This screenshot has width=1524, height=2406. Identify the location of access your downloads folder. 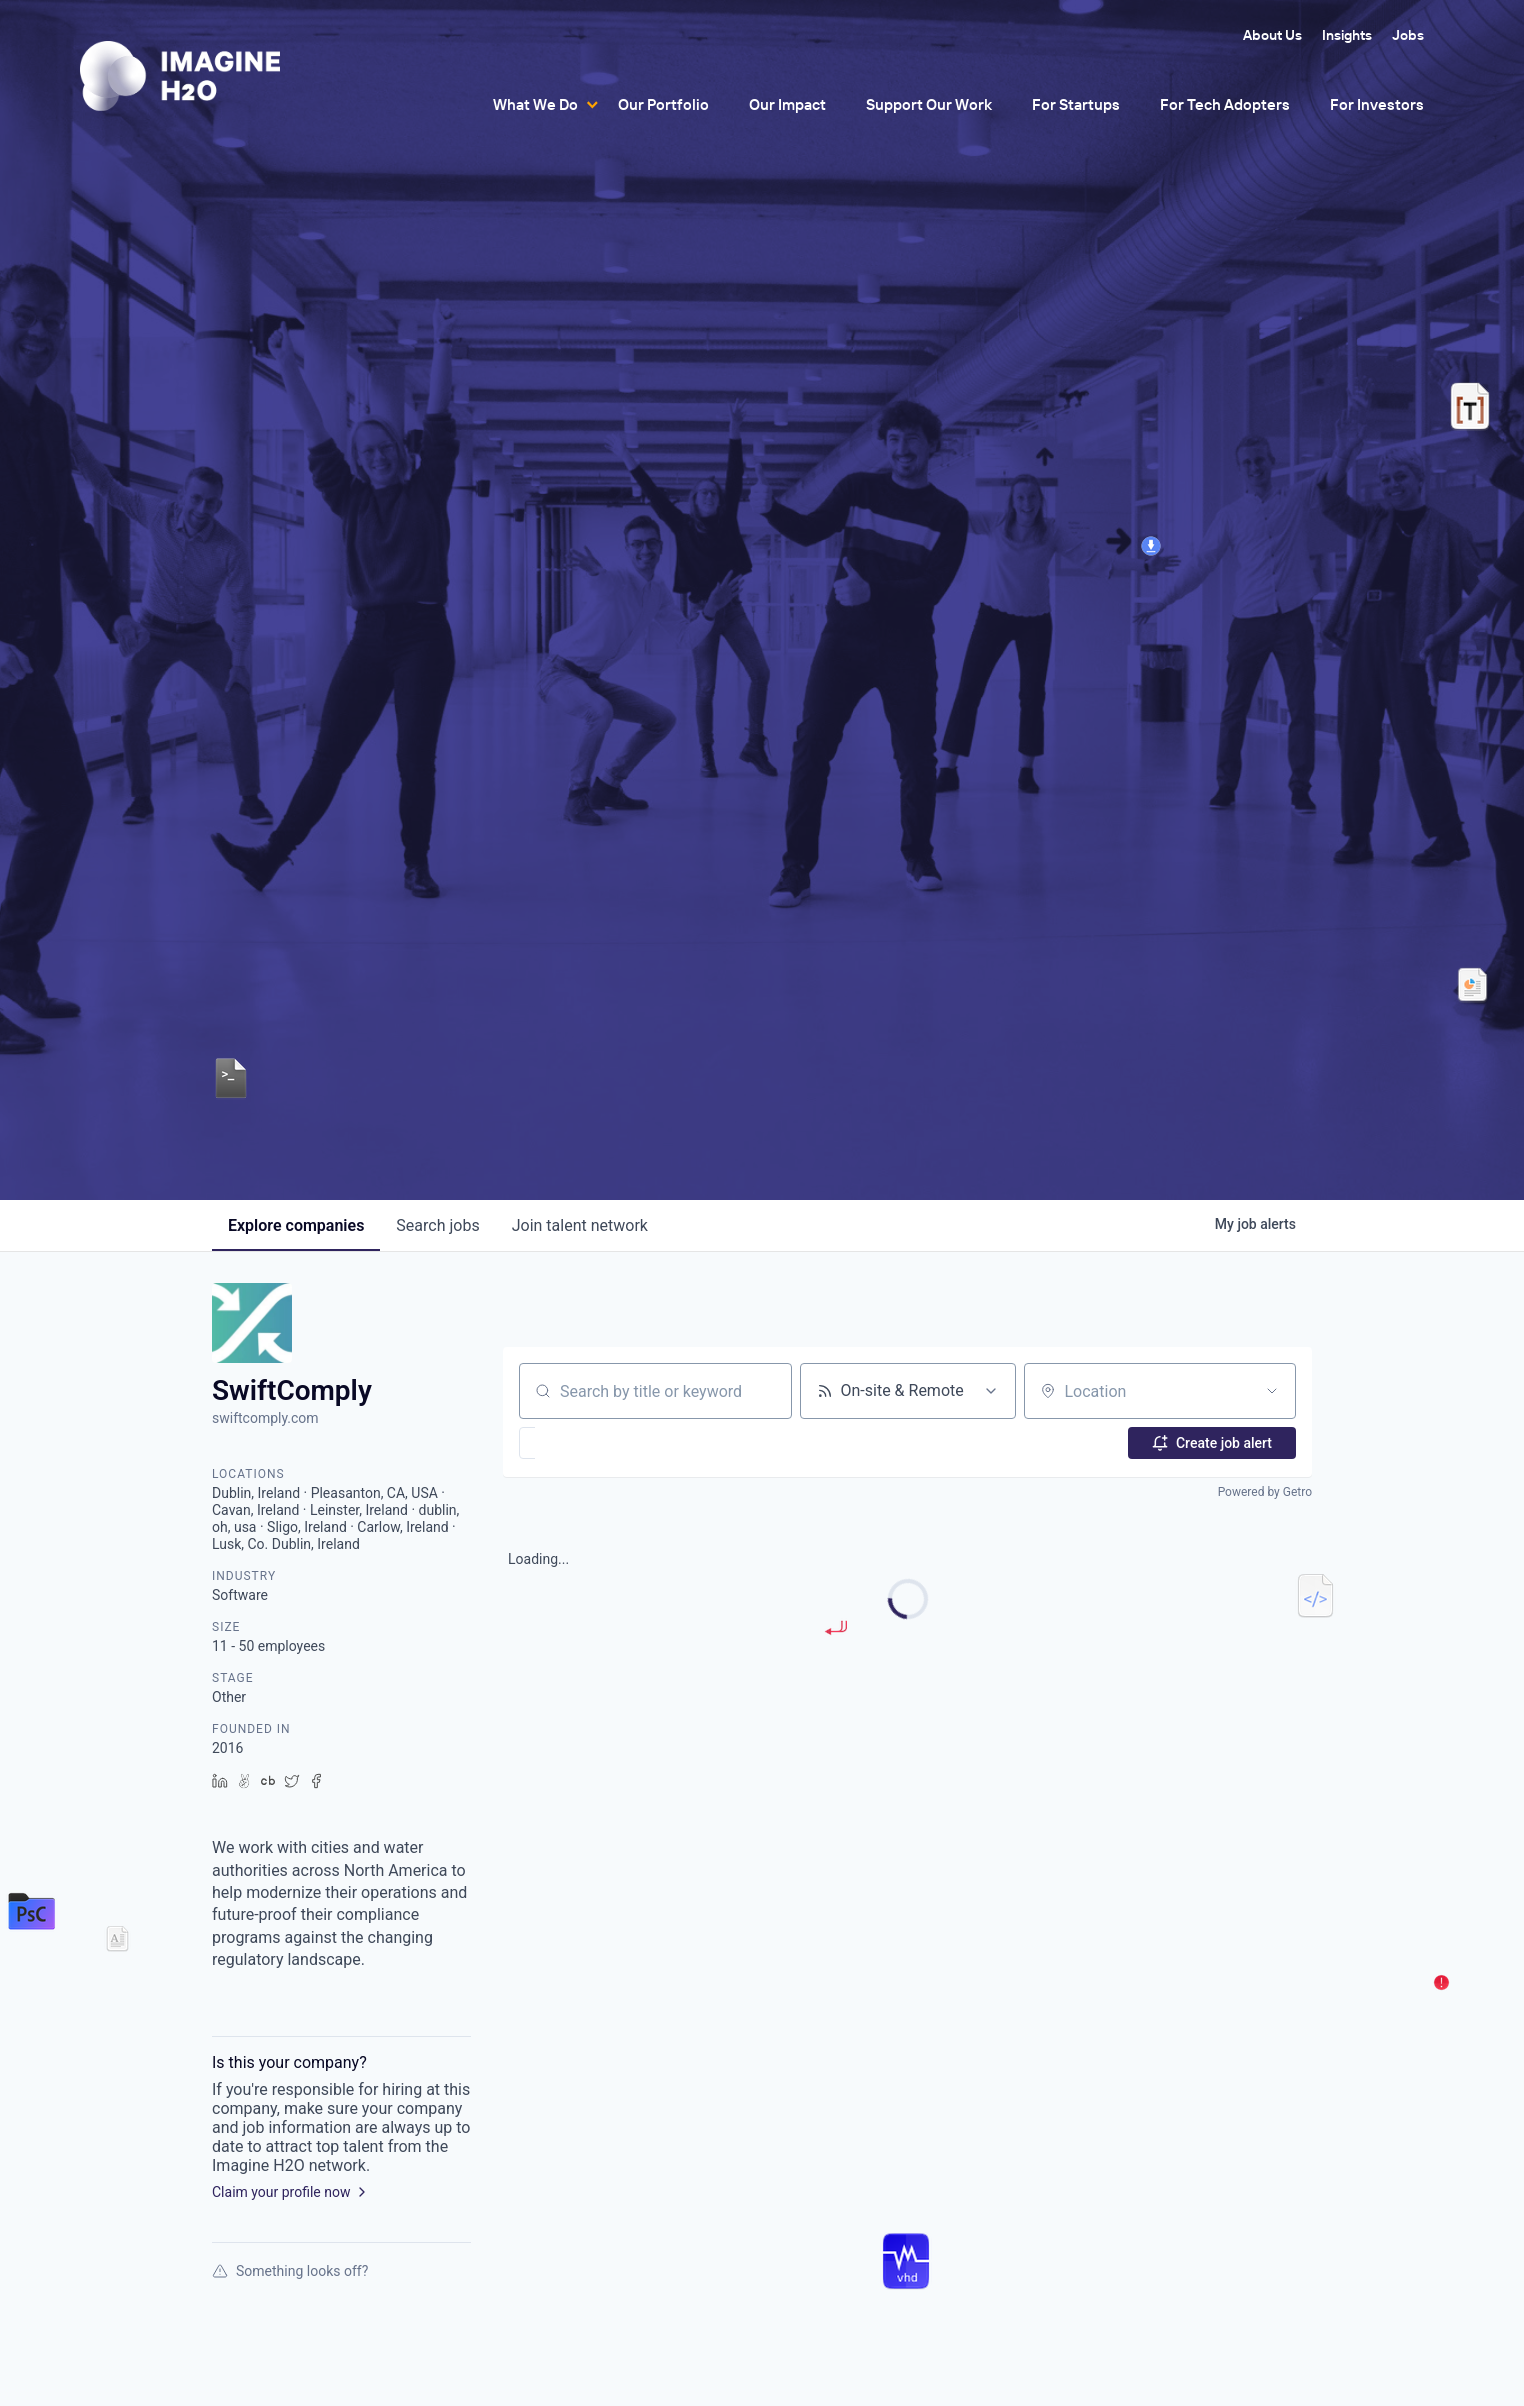
(1151, 546).